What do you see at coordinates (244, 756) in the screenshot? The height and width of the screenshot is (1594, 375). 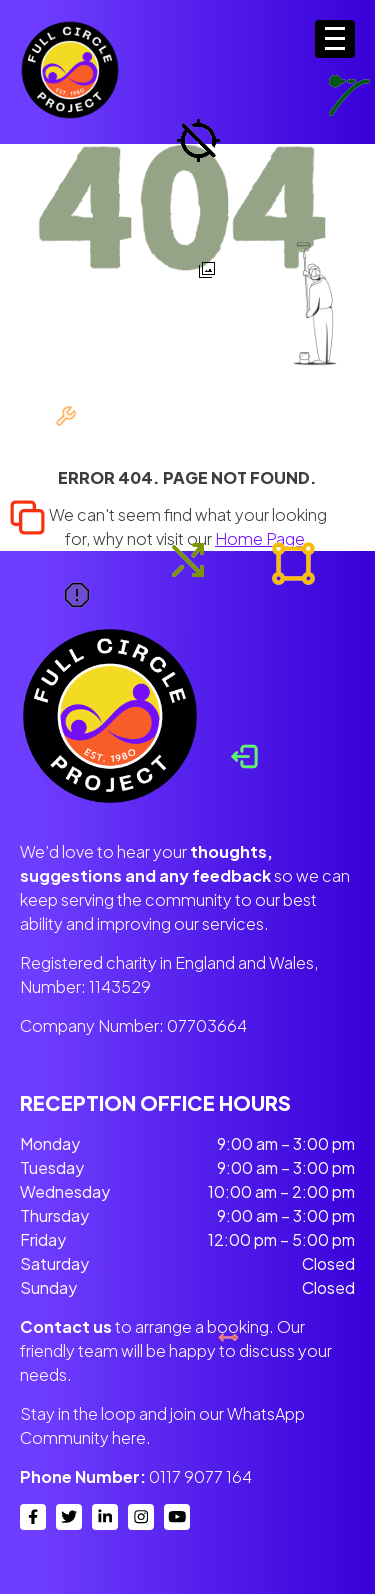 I see `log out of your account` at bounding box center [244, 756].